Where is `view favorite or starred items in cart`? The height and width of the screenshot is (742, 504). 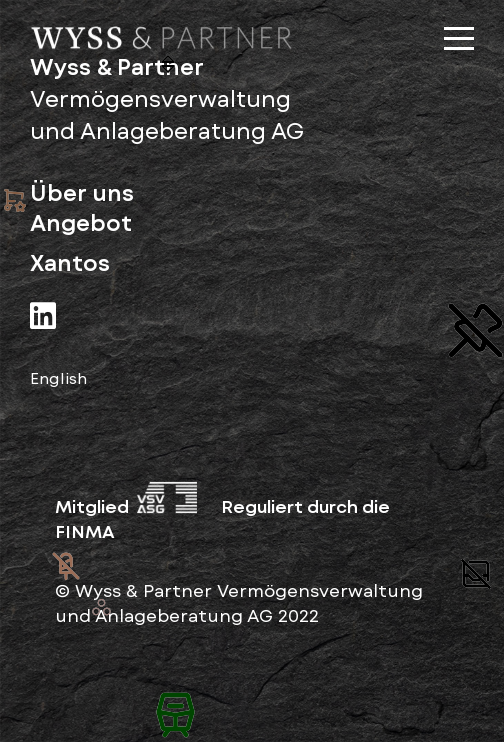 view favorite or starred items in cart is located at coordinates (14, 200).